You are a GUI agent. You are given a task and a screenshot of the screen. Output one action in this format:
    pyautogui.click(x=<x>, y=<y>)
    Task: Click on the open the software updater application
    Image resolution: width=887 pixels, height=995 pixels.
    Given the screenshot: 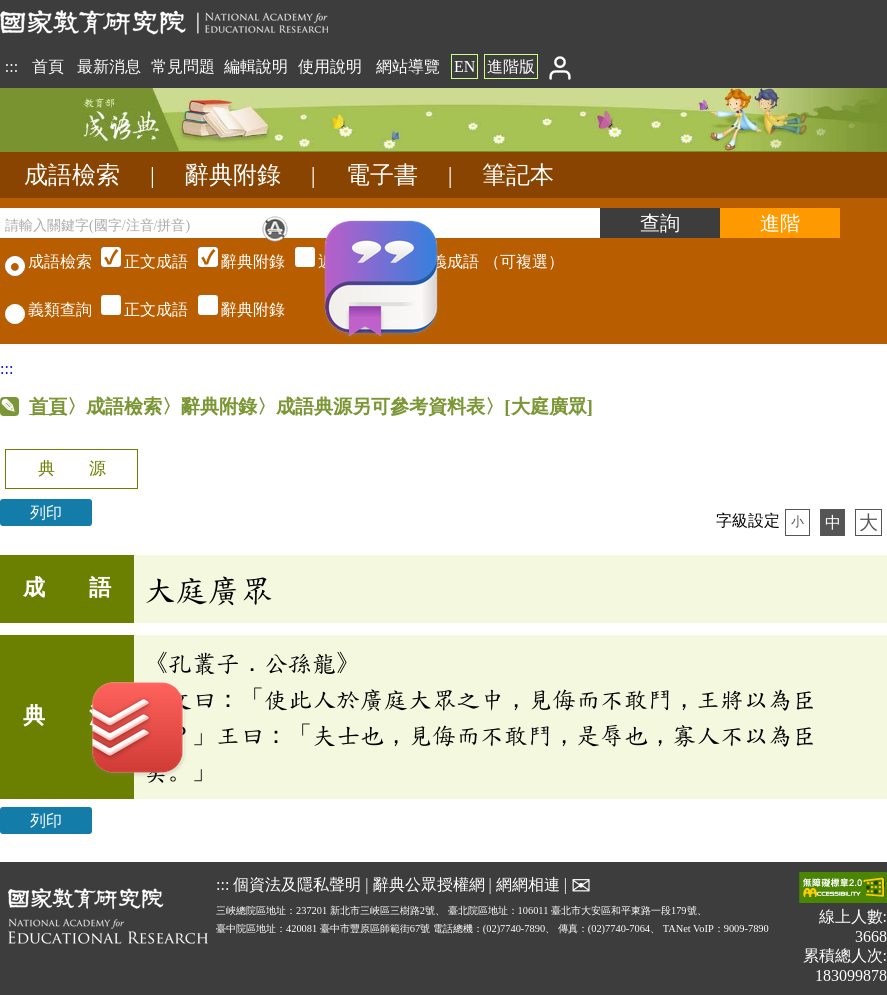 What is the action you would take?
    pyautogui.click(x=275, y=229)
    